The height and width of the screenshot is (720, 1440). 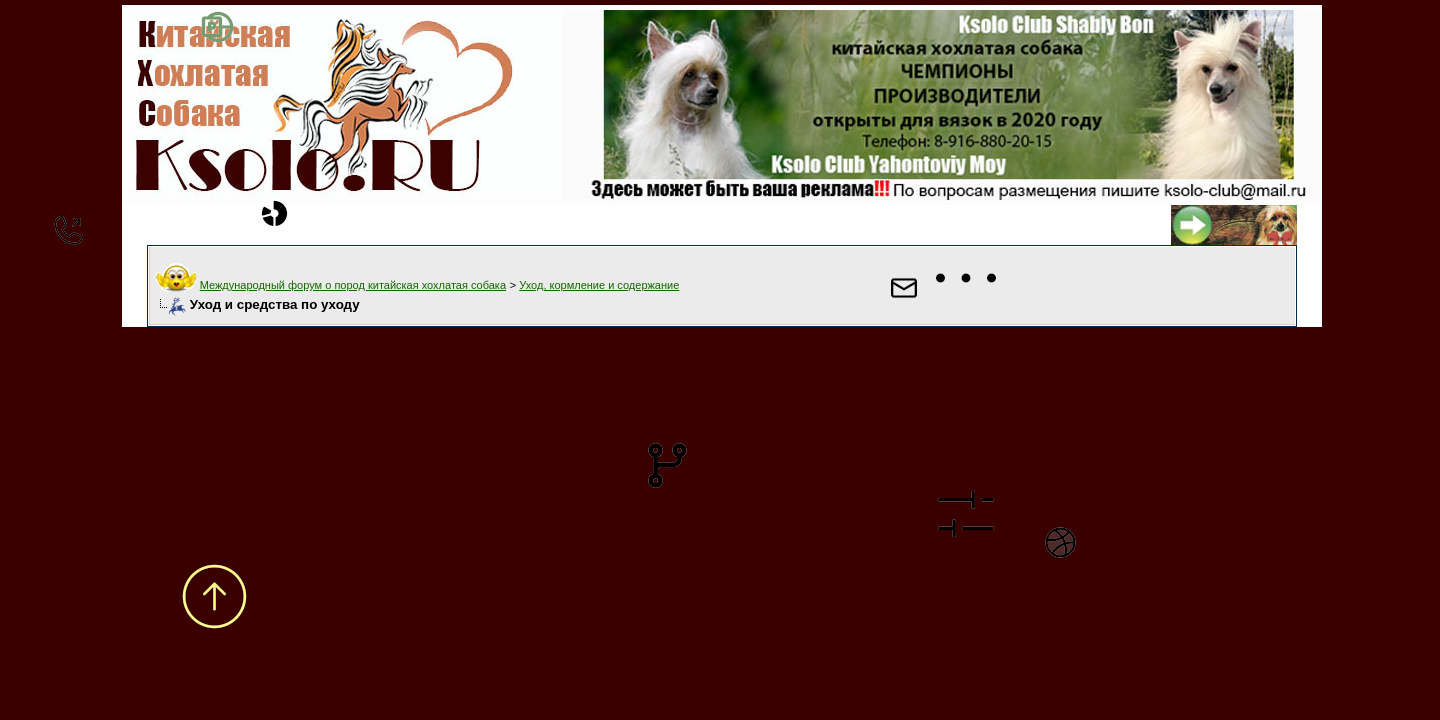 I want to click on open Microsoft PowerPoint, so click(x=217, y=27).